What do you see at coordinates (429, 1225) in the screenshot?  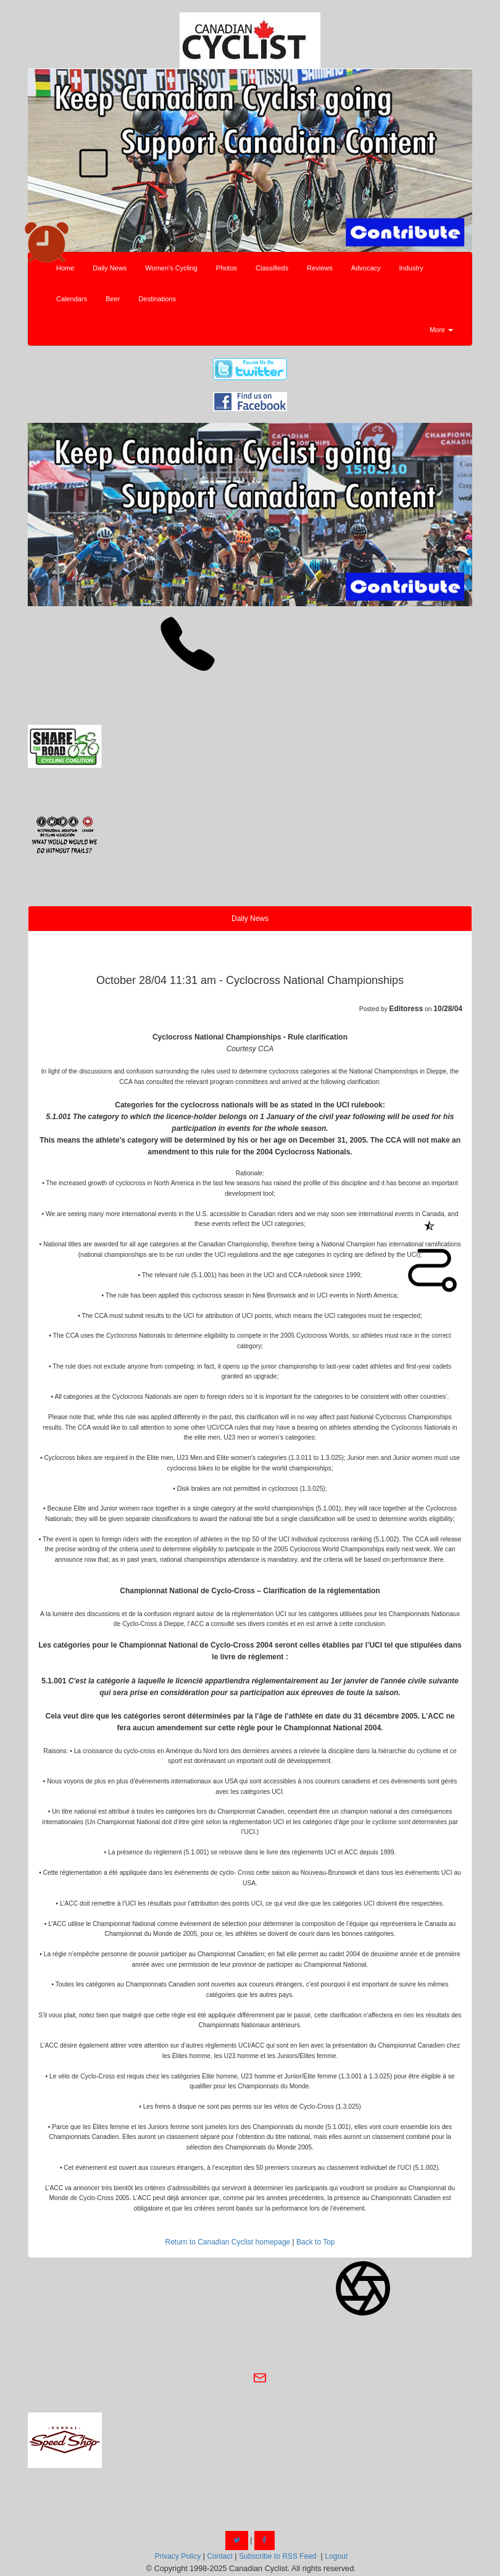 I see `indicates a partial or half rating` at bounding box center [429, 1225].